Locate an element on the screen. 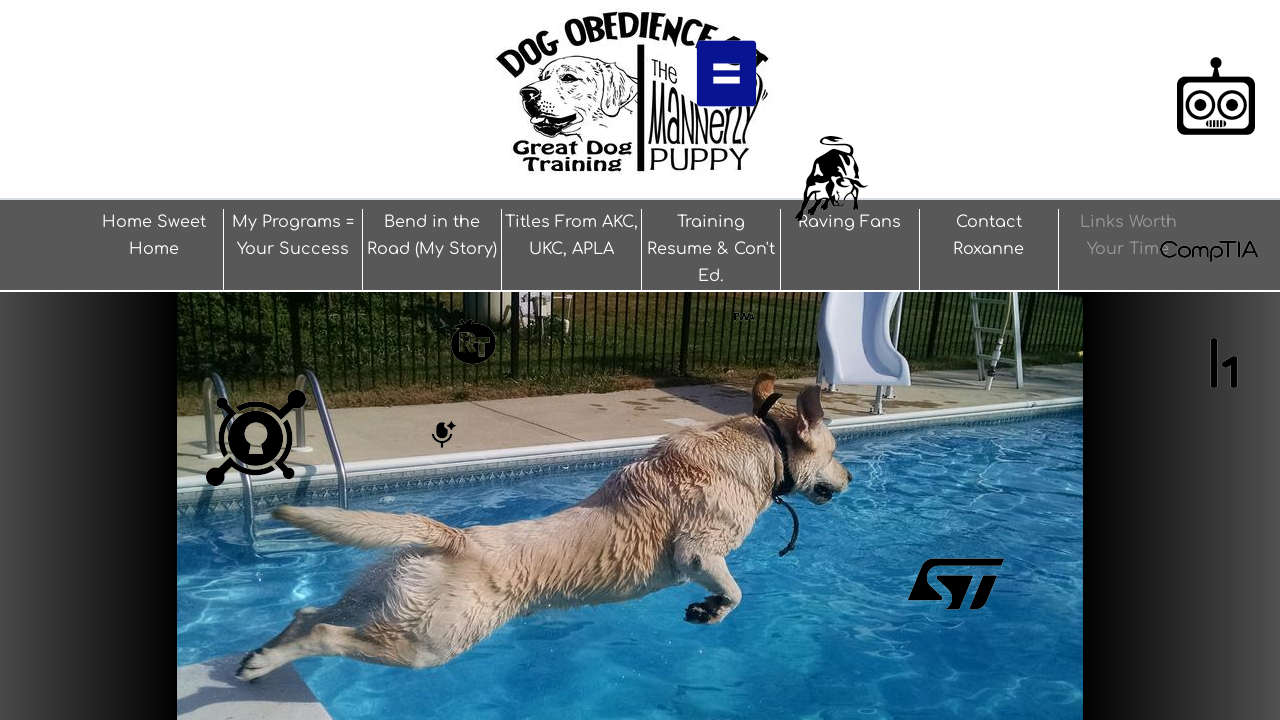 The width and height of the screenshot is (1280, 720). visit rotten tomatoes website is located at coordinates (473, 341).